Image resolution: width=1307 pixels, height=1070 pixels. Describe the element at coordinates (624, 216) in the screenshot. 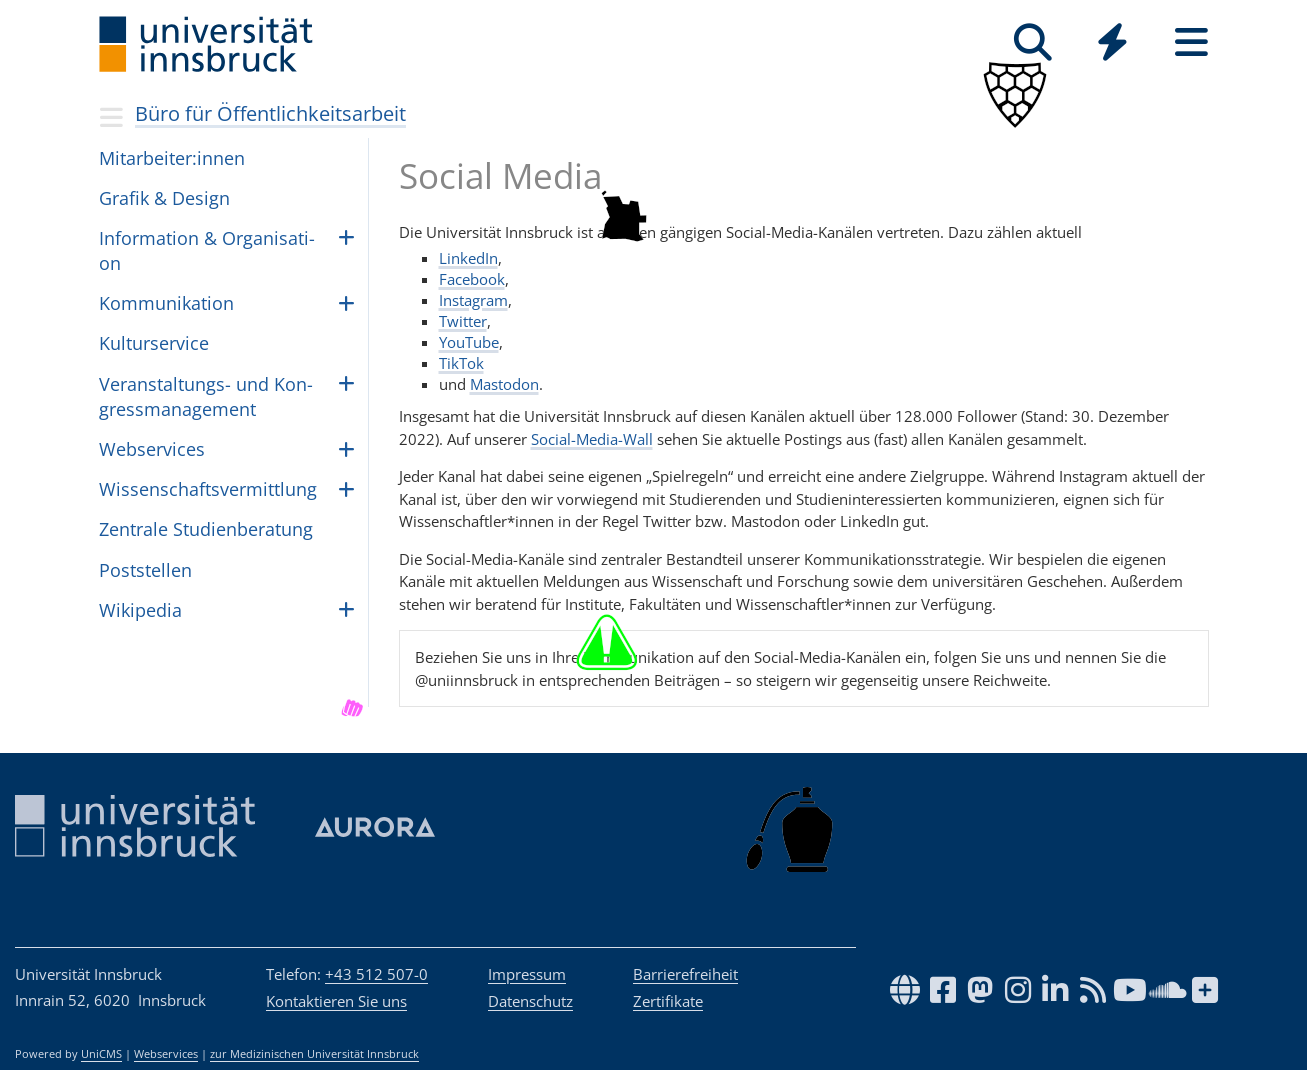

I see `select Angola as your country or region` at that location.